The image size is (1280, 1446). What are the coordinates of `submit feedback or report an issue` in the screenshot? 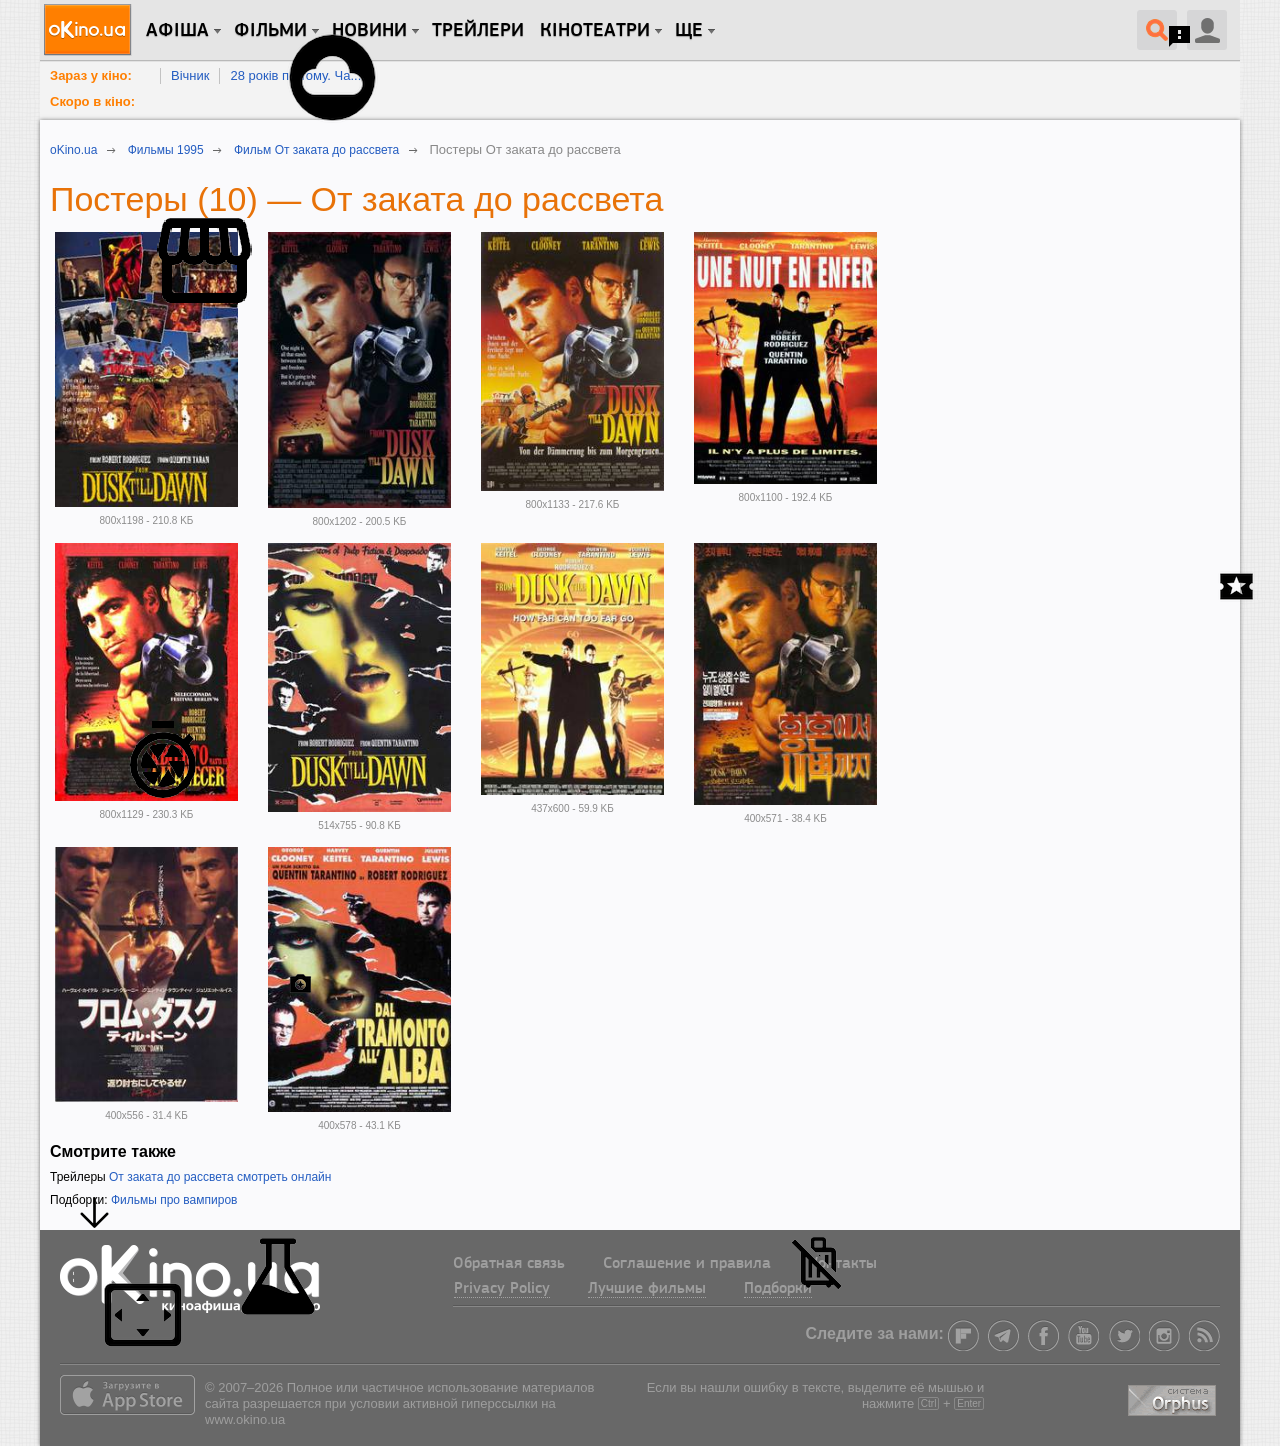 It's located at (1179, 36).